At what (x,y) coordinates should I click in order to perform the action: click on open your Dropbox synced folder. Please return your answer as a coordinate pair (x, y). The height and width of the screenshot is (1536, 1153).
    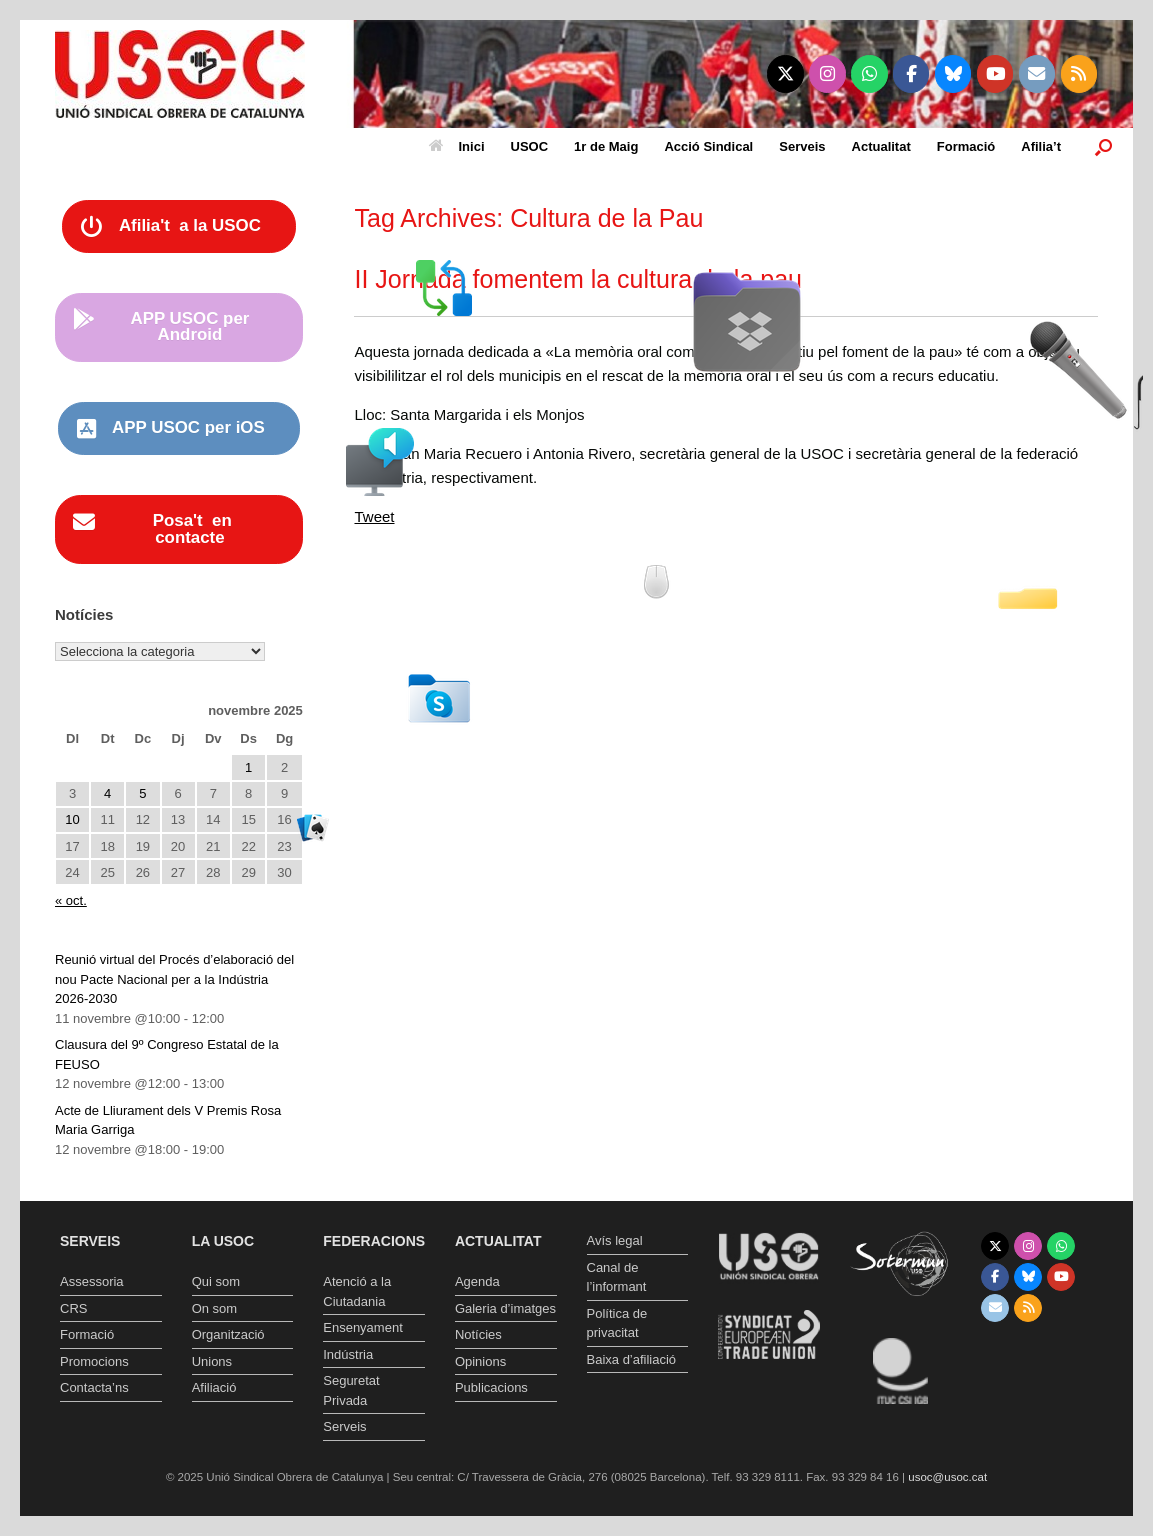
    Looking at the image, I should click on (747, 322).